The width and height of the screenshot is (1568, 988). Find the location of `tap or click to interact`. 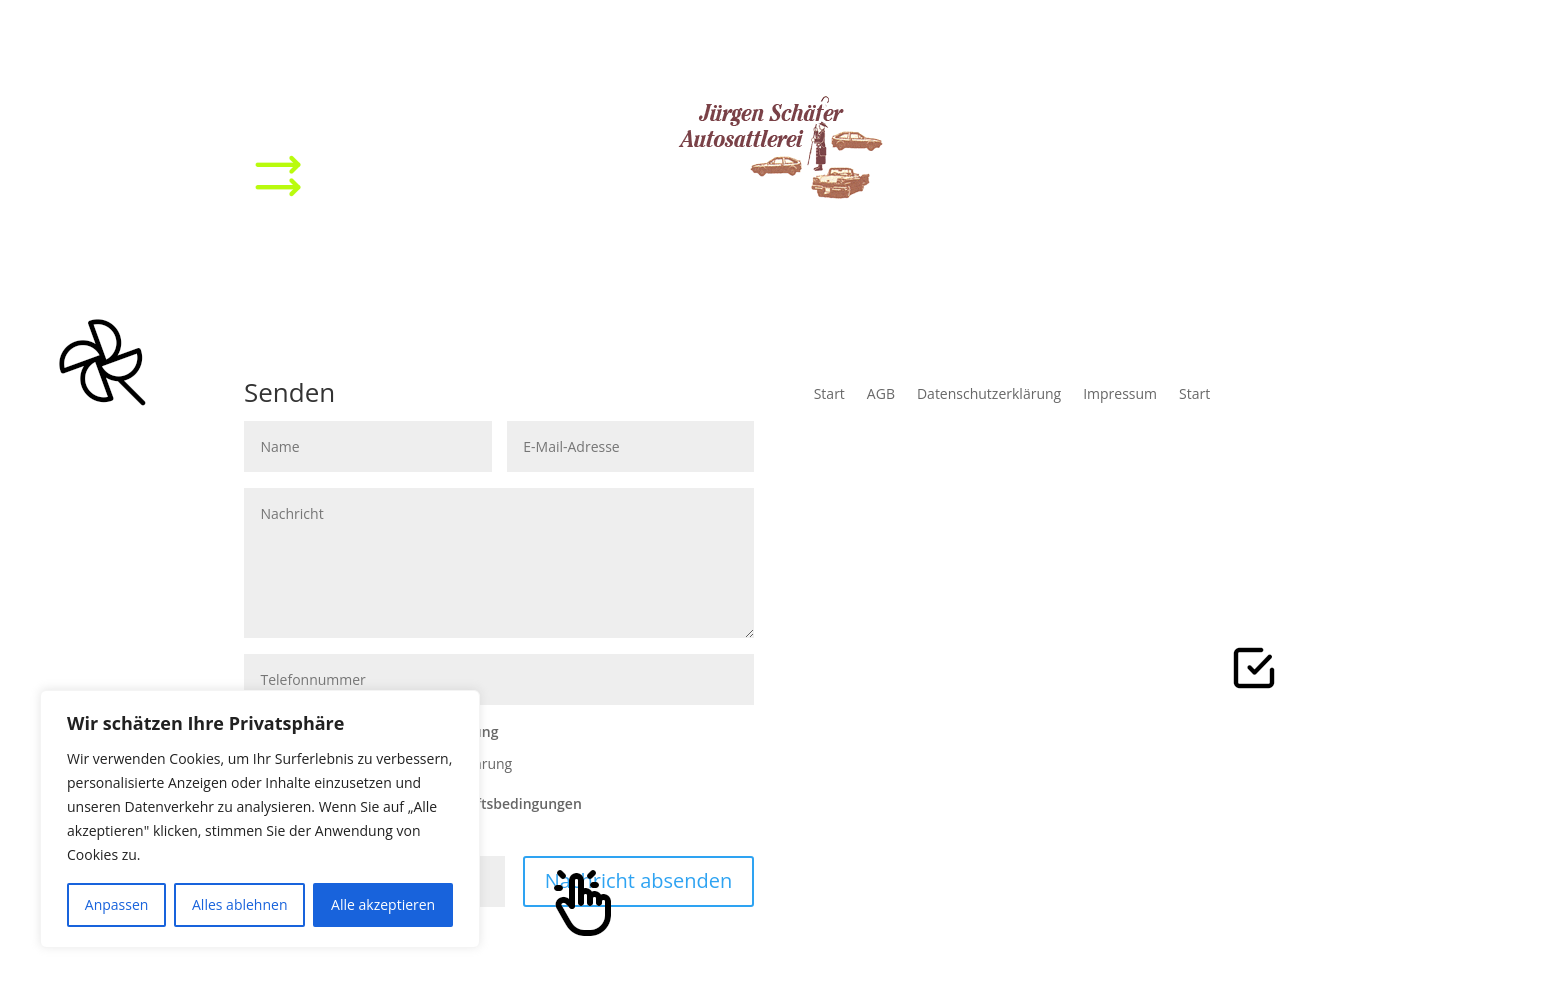

tap or click to interact is located at coordinates (584, 903).